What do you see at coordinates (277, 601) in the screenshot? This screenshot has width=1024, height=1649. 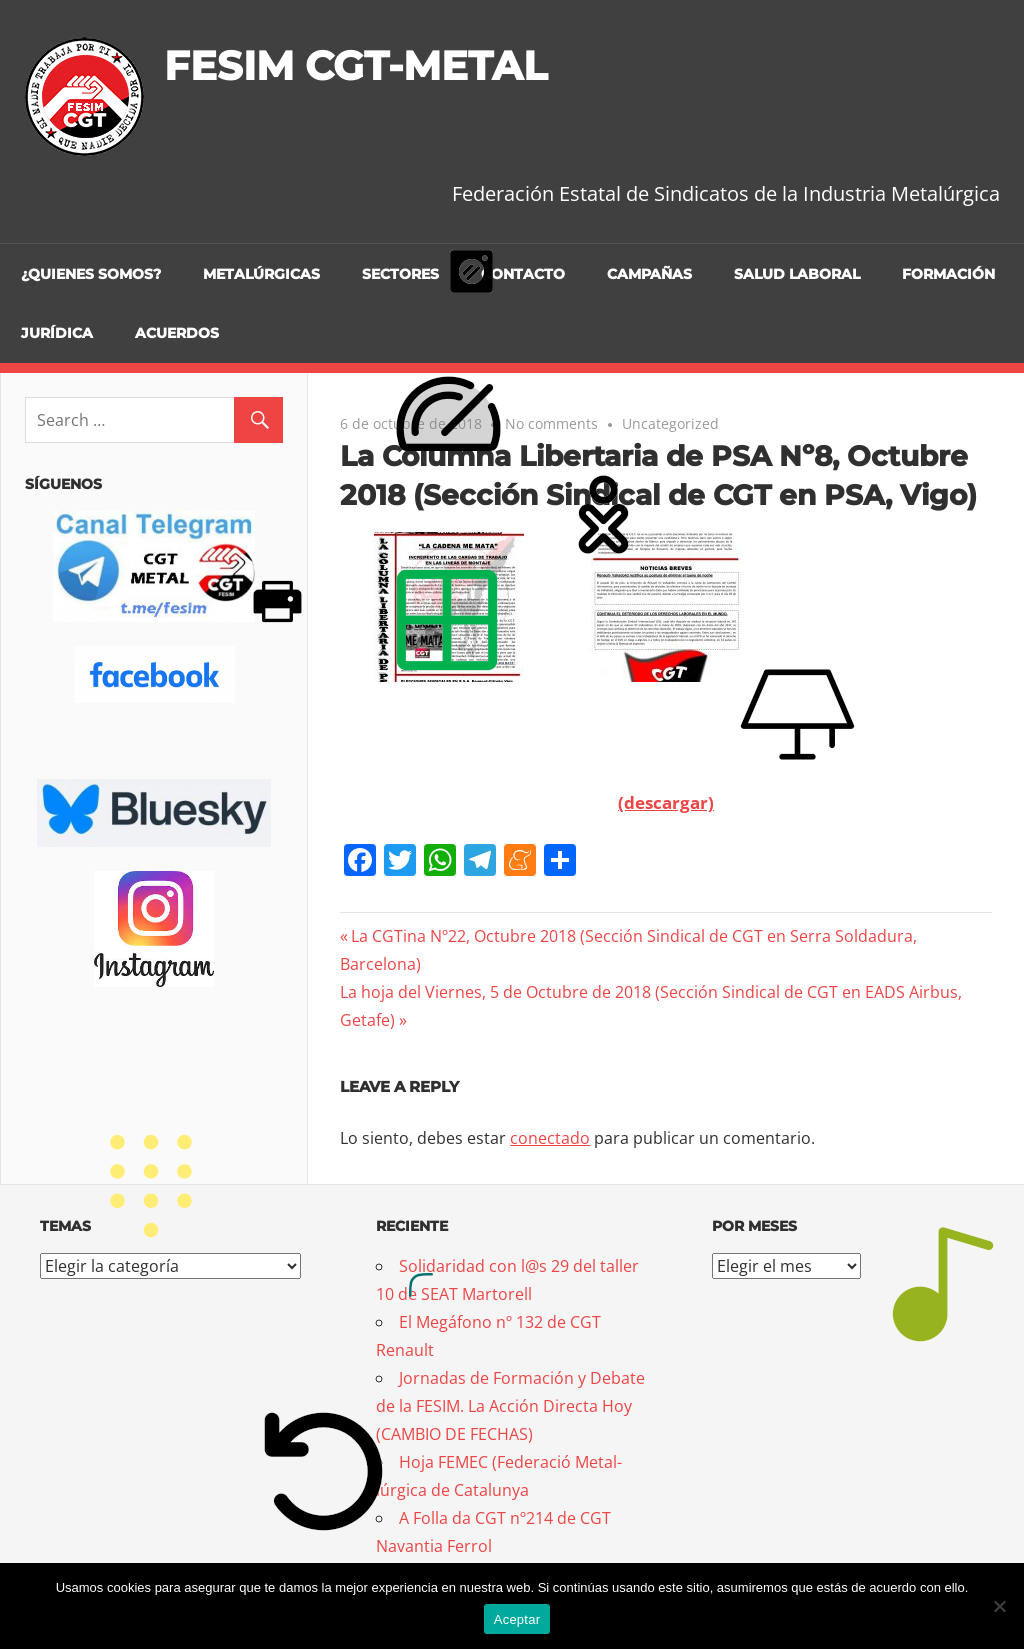 I see `print the current document` at bounding box center [277, 601].